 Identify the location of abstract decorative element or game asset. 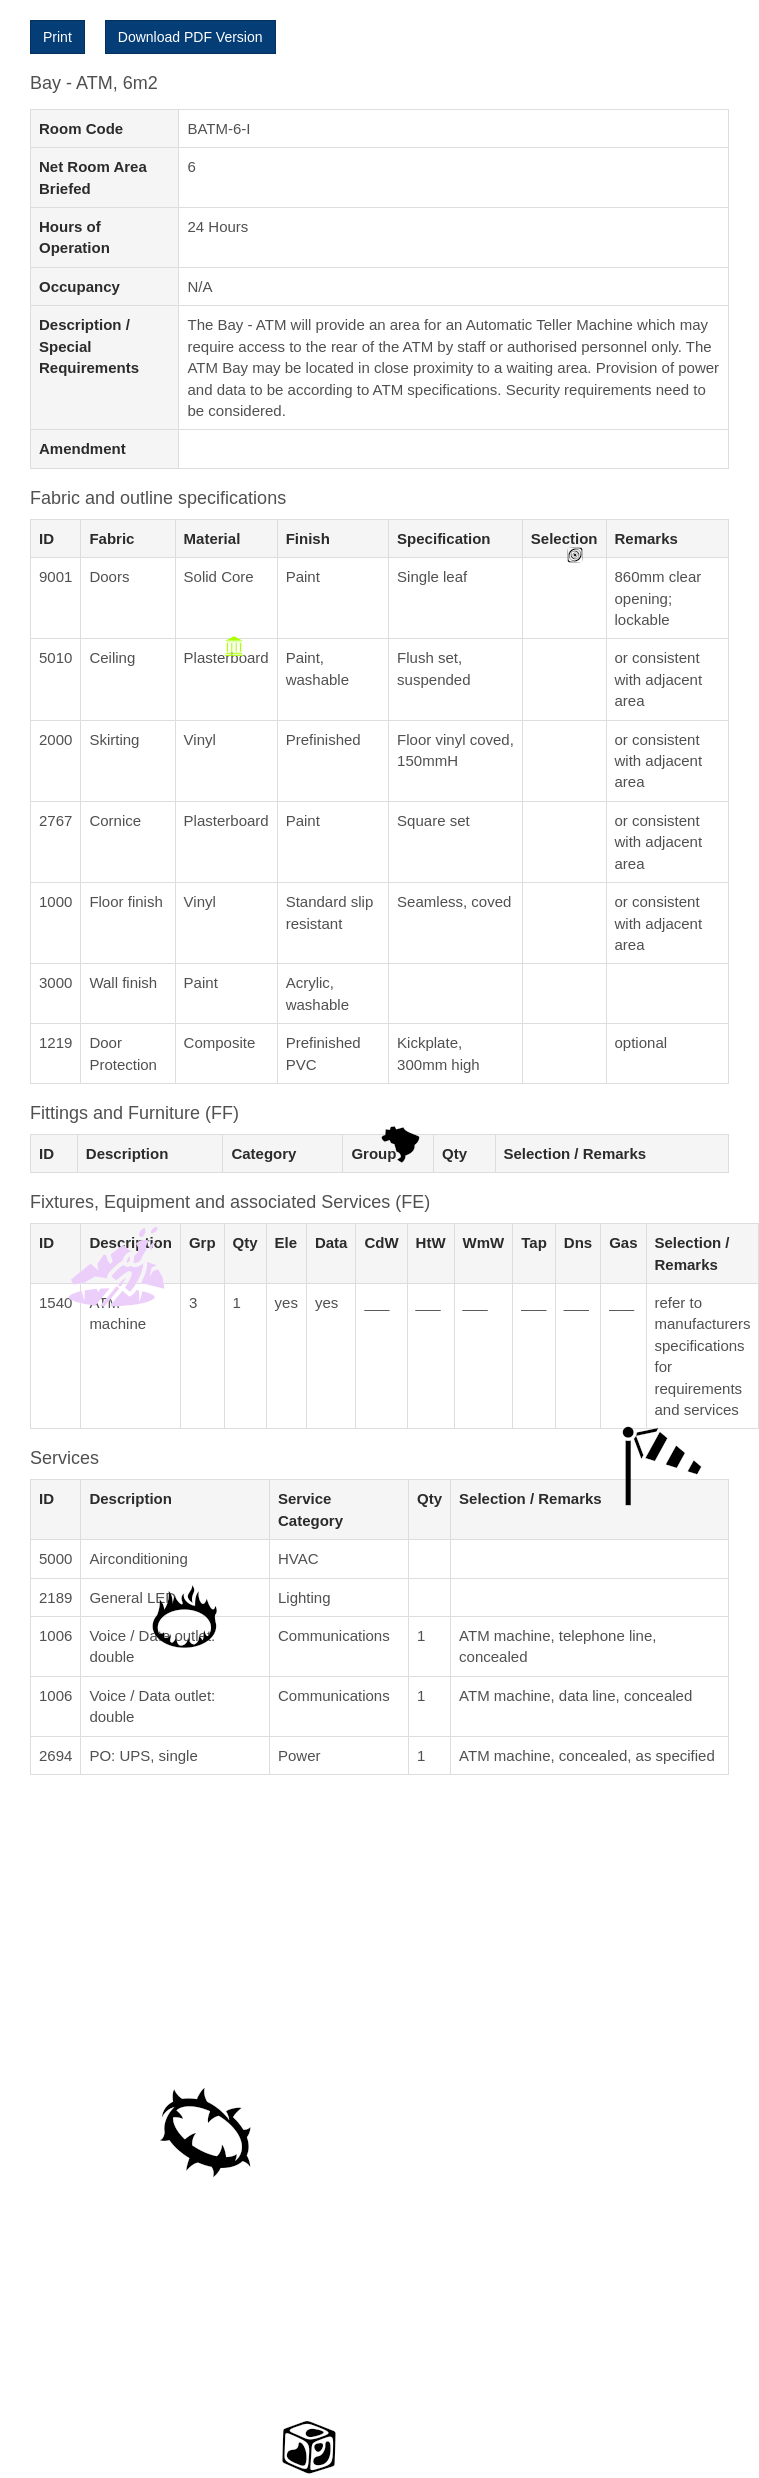
(575, 555).